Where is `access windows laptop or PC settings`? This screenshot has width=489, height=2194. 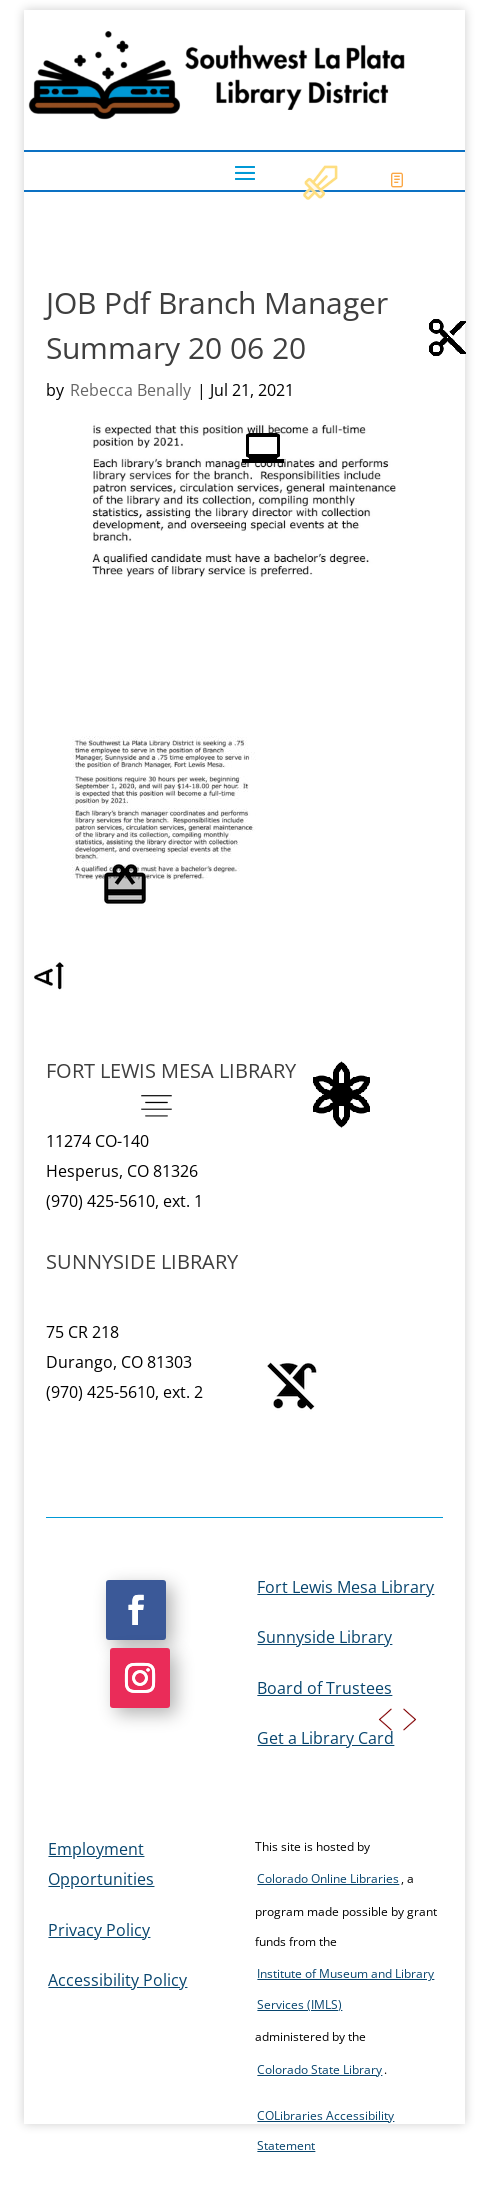
access windows laptop or PC settings is located at coordinates (263, 449).